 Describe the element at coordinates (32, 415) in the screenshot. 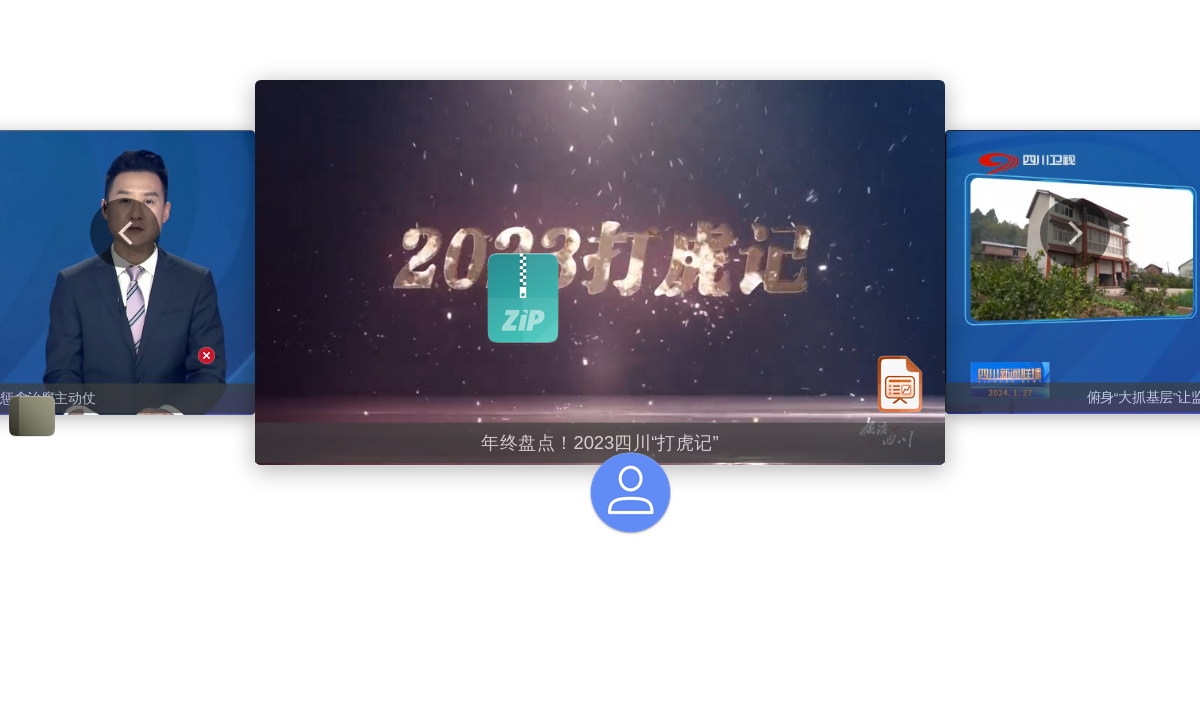

I see `access the desktop folder` at that location.